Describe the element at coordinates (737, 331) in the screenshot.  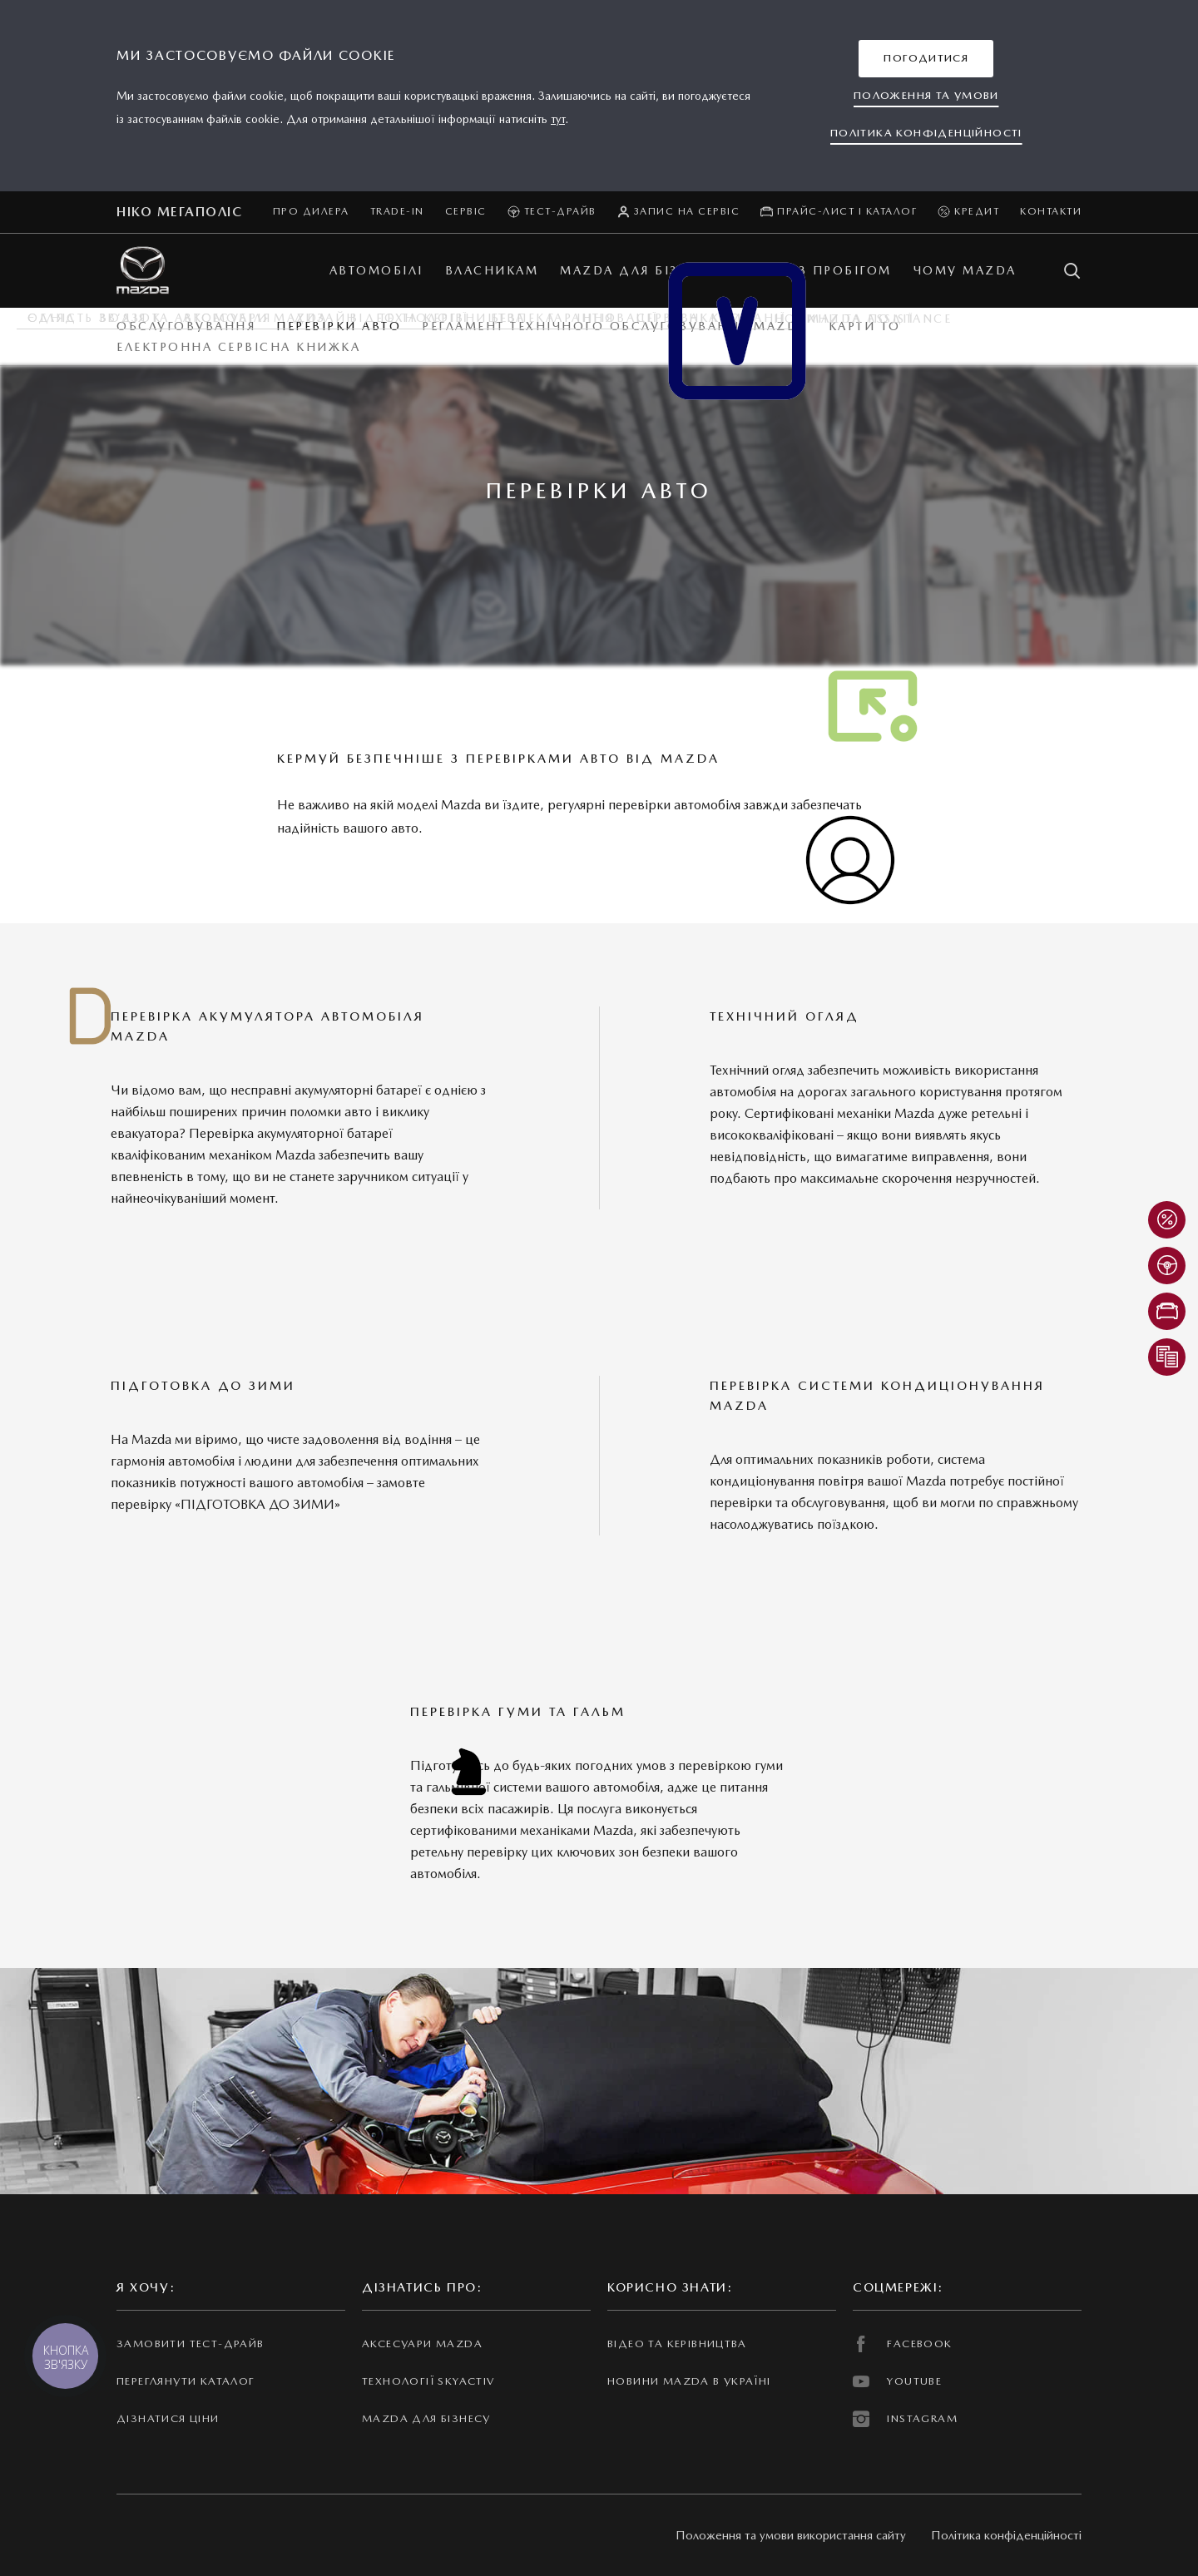
I see `indicates a "V" keyboard shortcut or hotkey` at that location.